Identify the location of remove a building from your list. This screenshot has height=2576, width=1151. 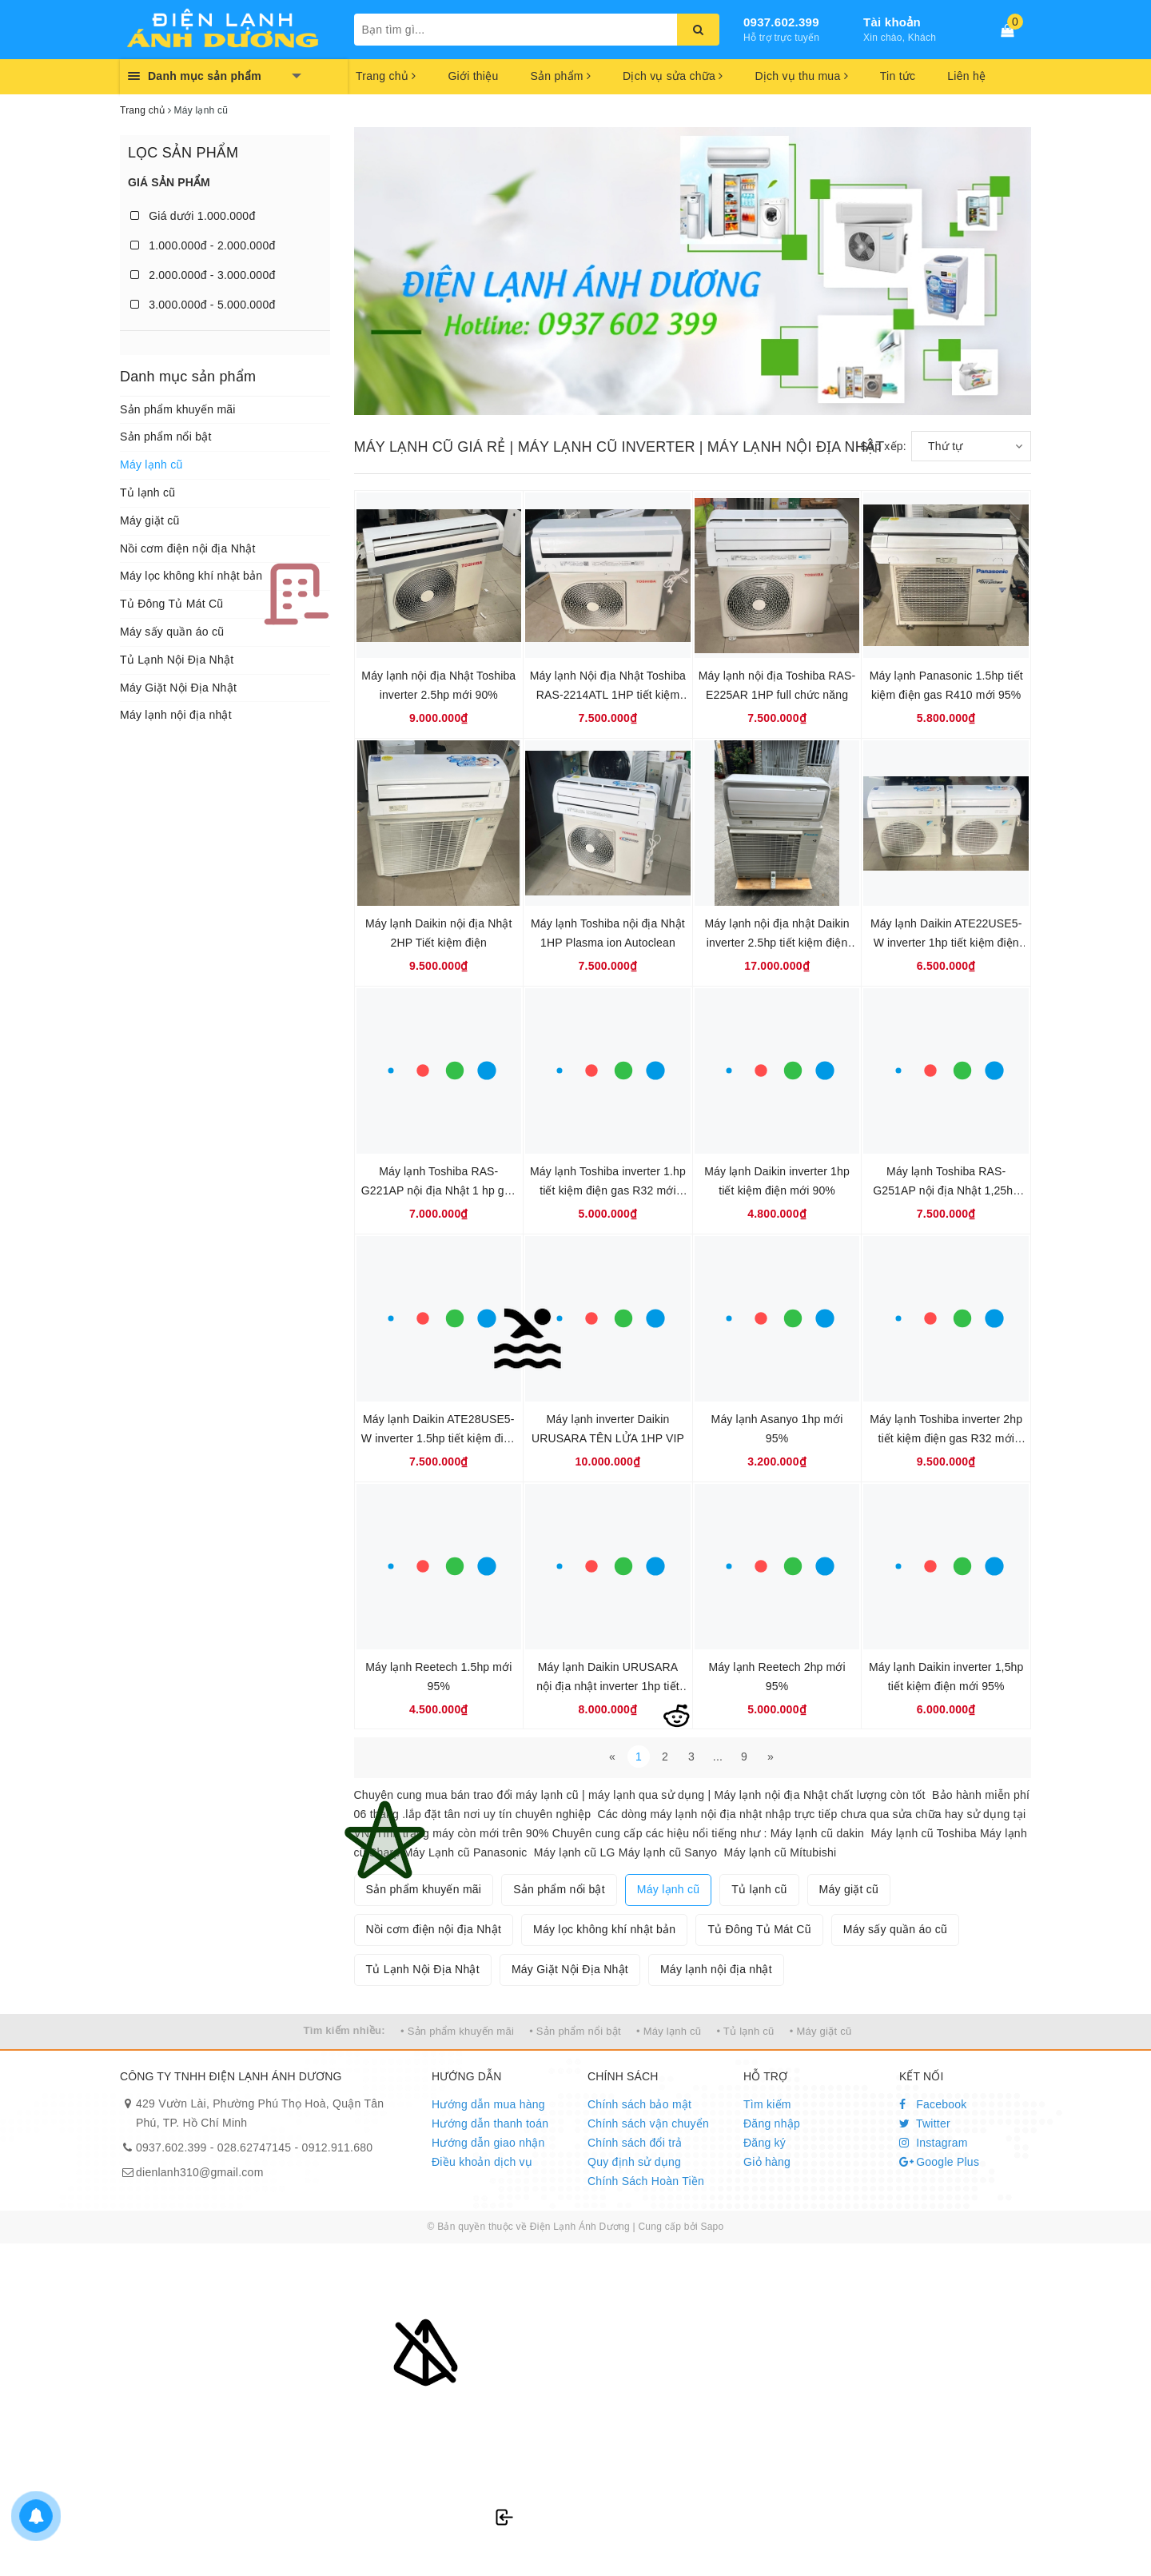
(295, 594).